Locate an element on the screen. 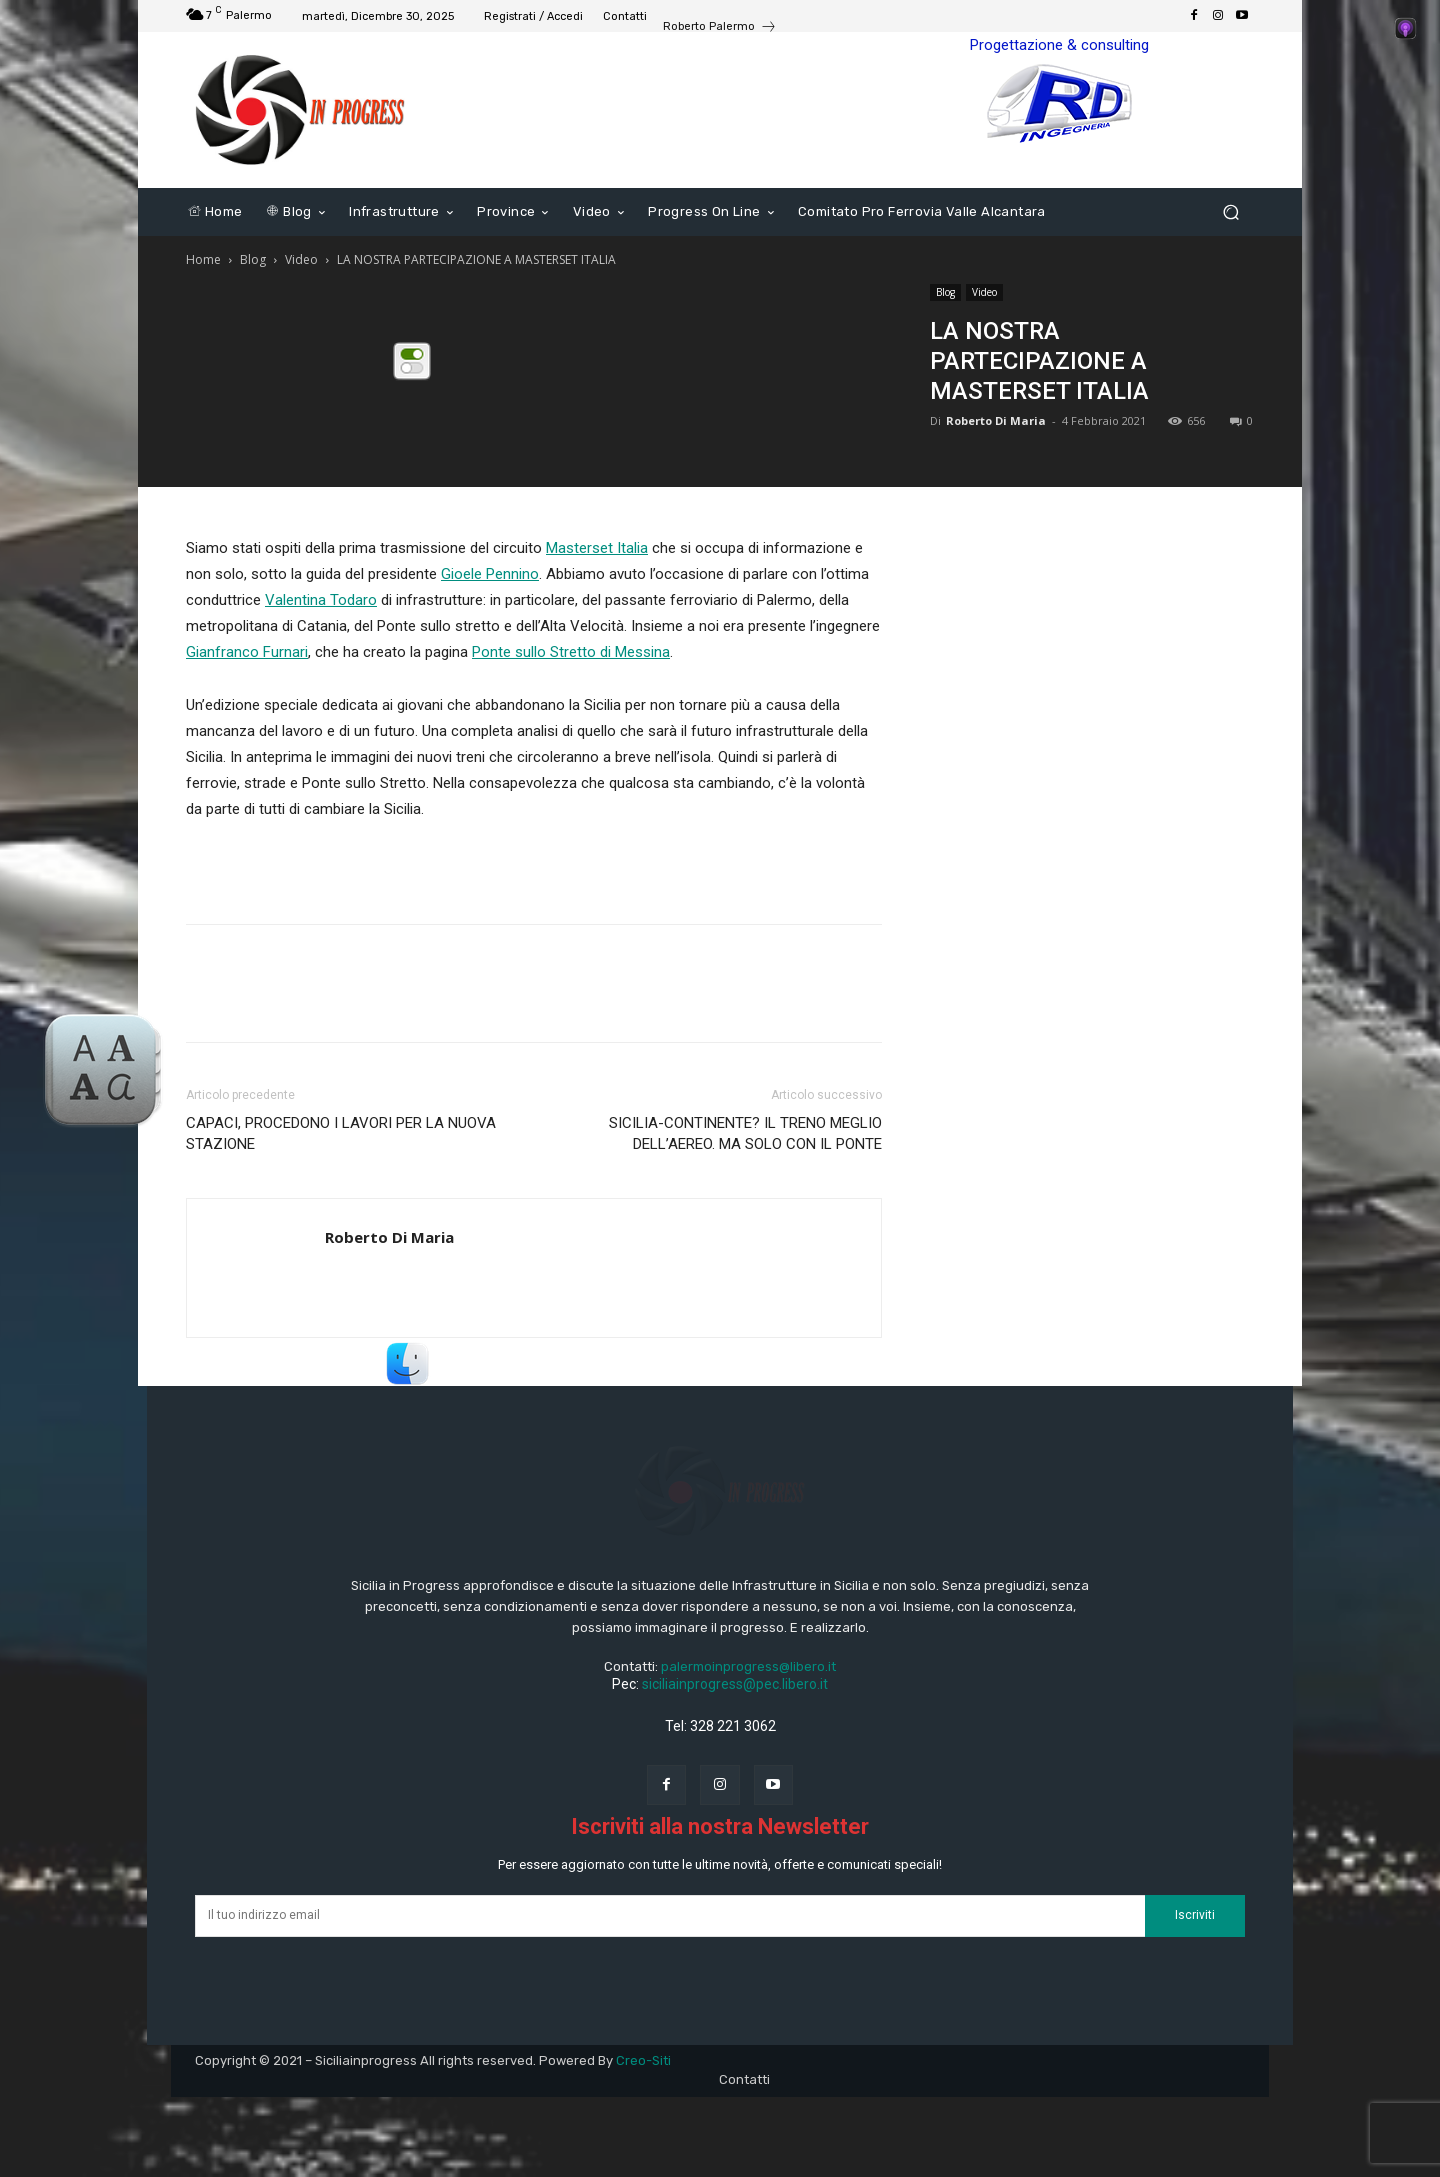 The image size is (1440, 2177). open font book to manage installed fonts is located at coordinates (100, 1069).